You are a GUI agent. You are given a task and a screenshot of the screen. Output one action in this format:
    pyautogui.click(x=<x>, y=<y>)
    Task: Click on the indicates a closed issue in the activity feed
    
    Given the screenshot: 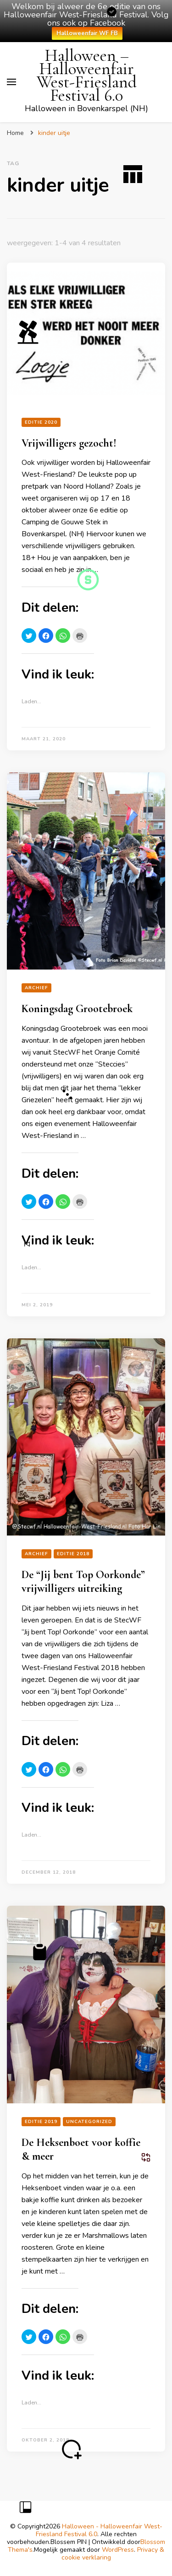 What is the action you would take?
    pyautogui.click(x=111, y=11)
    